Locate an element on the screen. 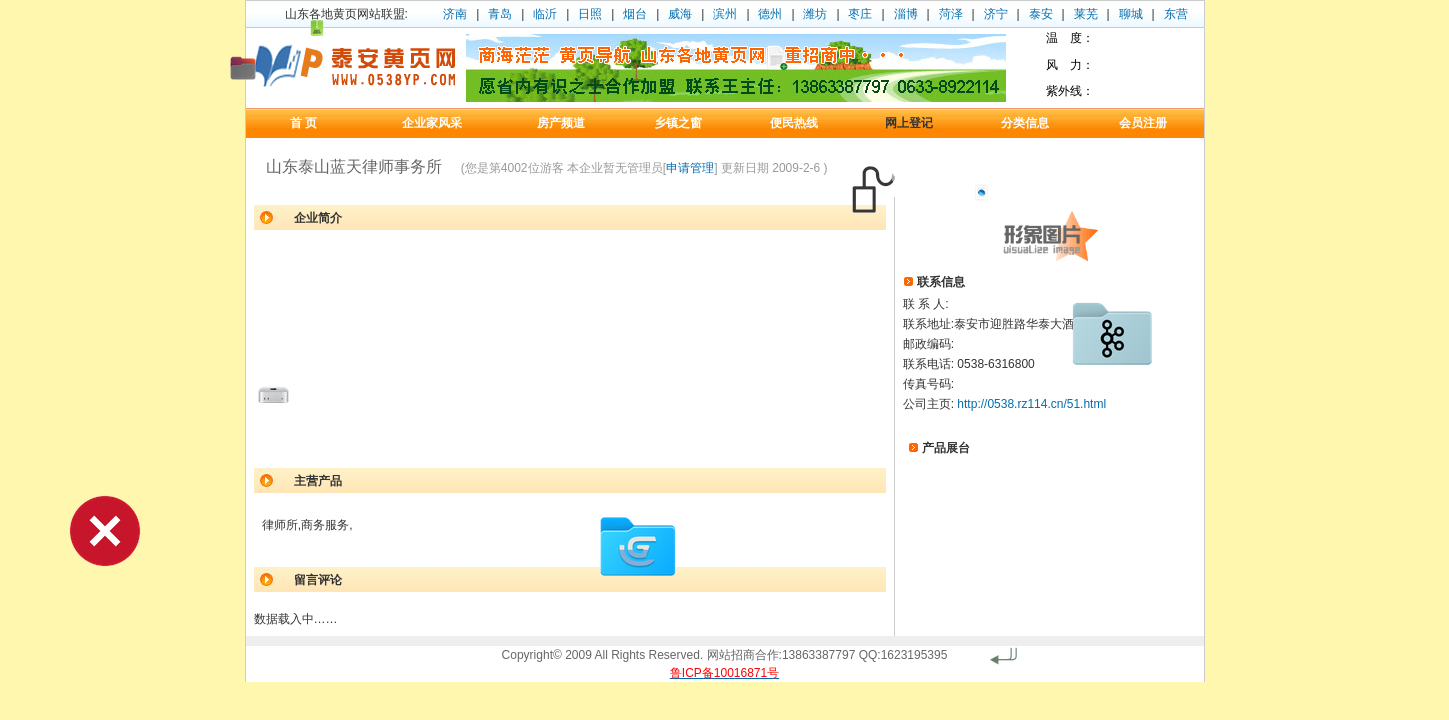 Image resolution: width=1449 pixels, height=720 pixels. folder containing apache kafka configuration files is located at coordinates (1112, 336).